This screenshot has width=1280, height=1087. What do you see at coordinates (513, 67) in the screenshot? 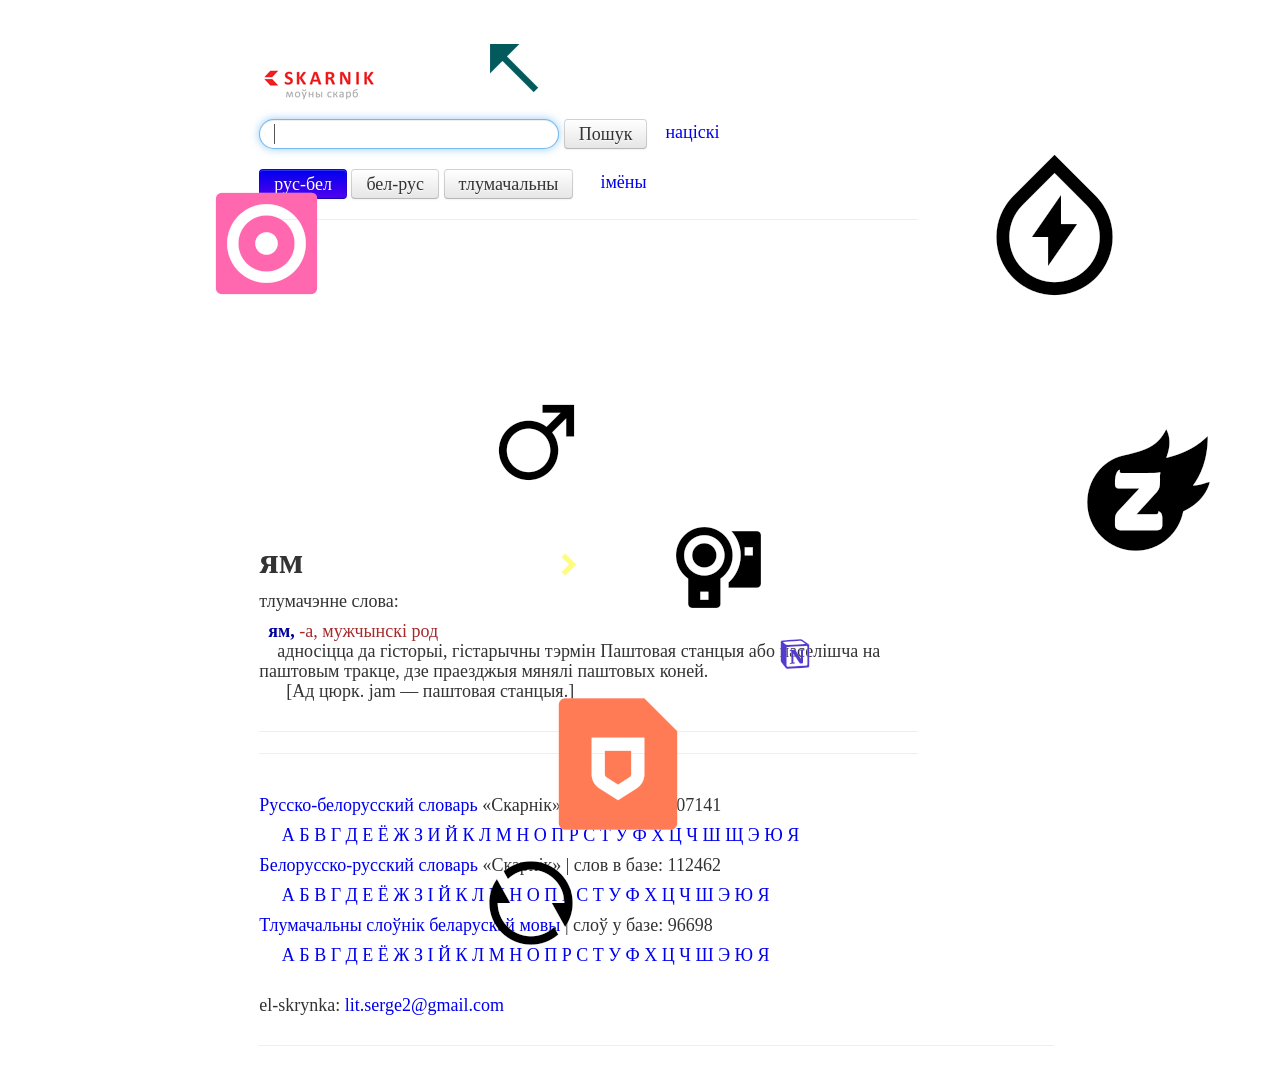
I see `navigate back and up in hierarchy` at bounding box center [513, 67].